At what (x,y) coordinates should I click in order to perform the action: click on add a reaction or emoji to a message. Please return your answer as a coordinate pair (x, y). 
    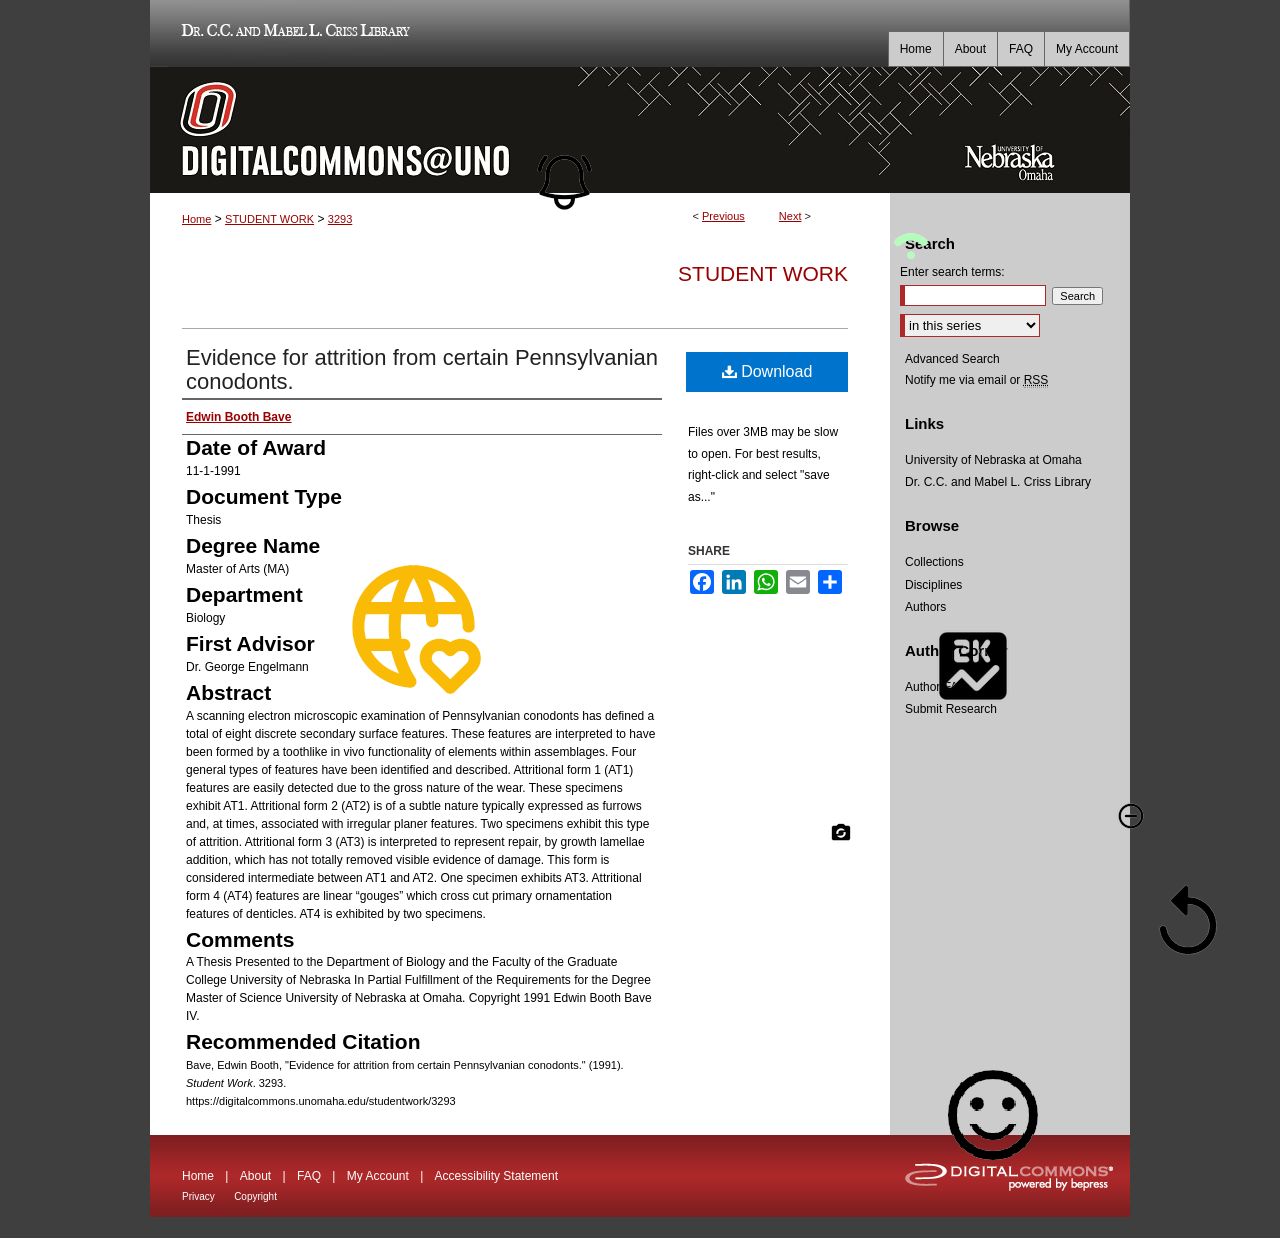
    Looking at the image, I should click on (993, 1115).